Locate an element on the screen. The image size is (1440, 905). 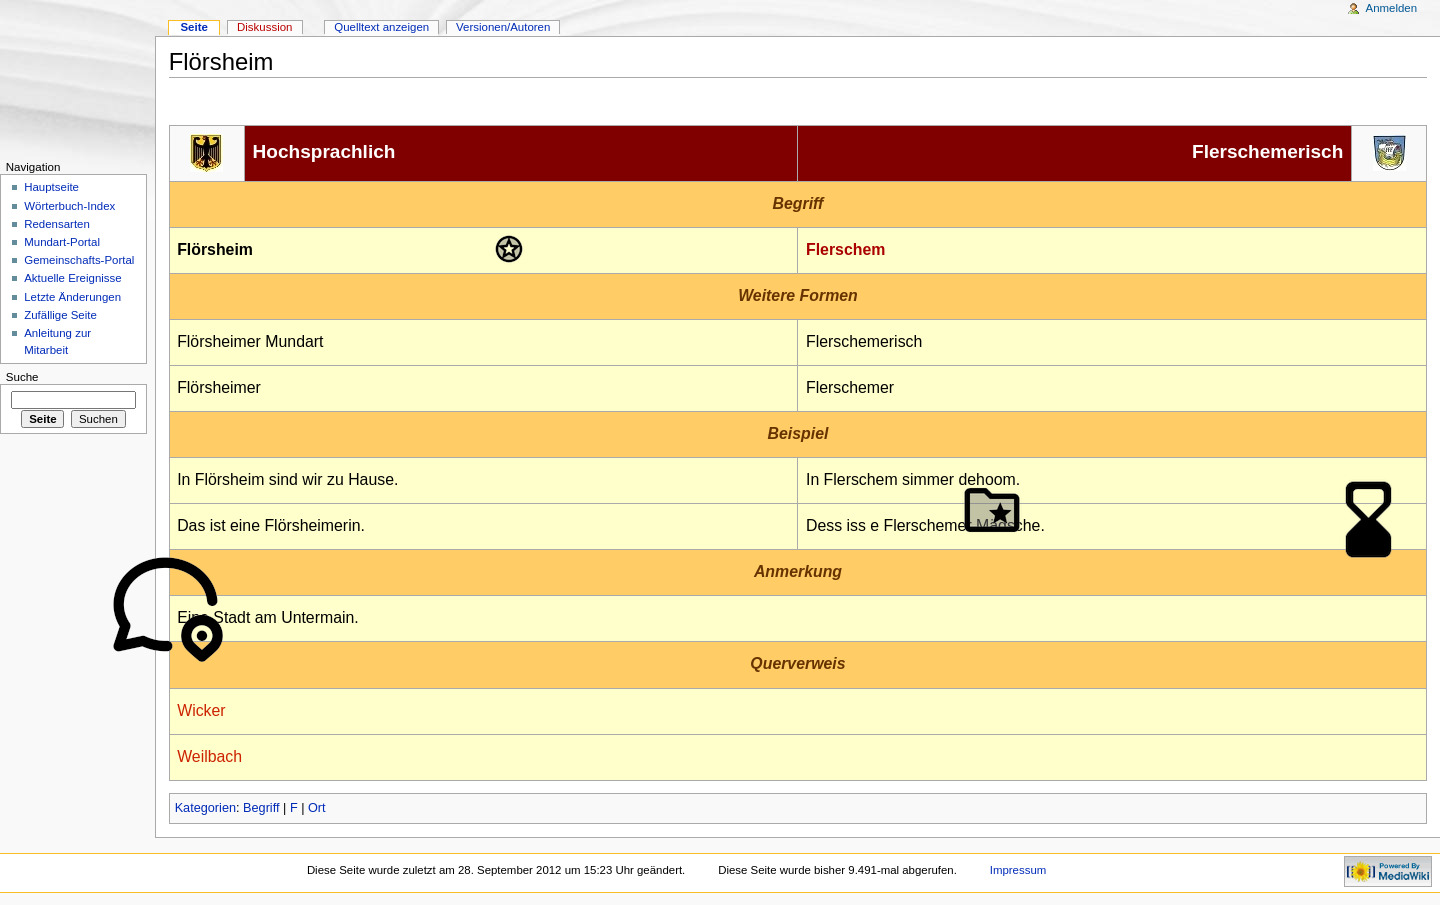
pin a conversation to a location is located at coordinates (165, 604).